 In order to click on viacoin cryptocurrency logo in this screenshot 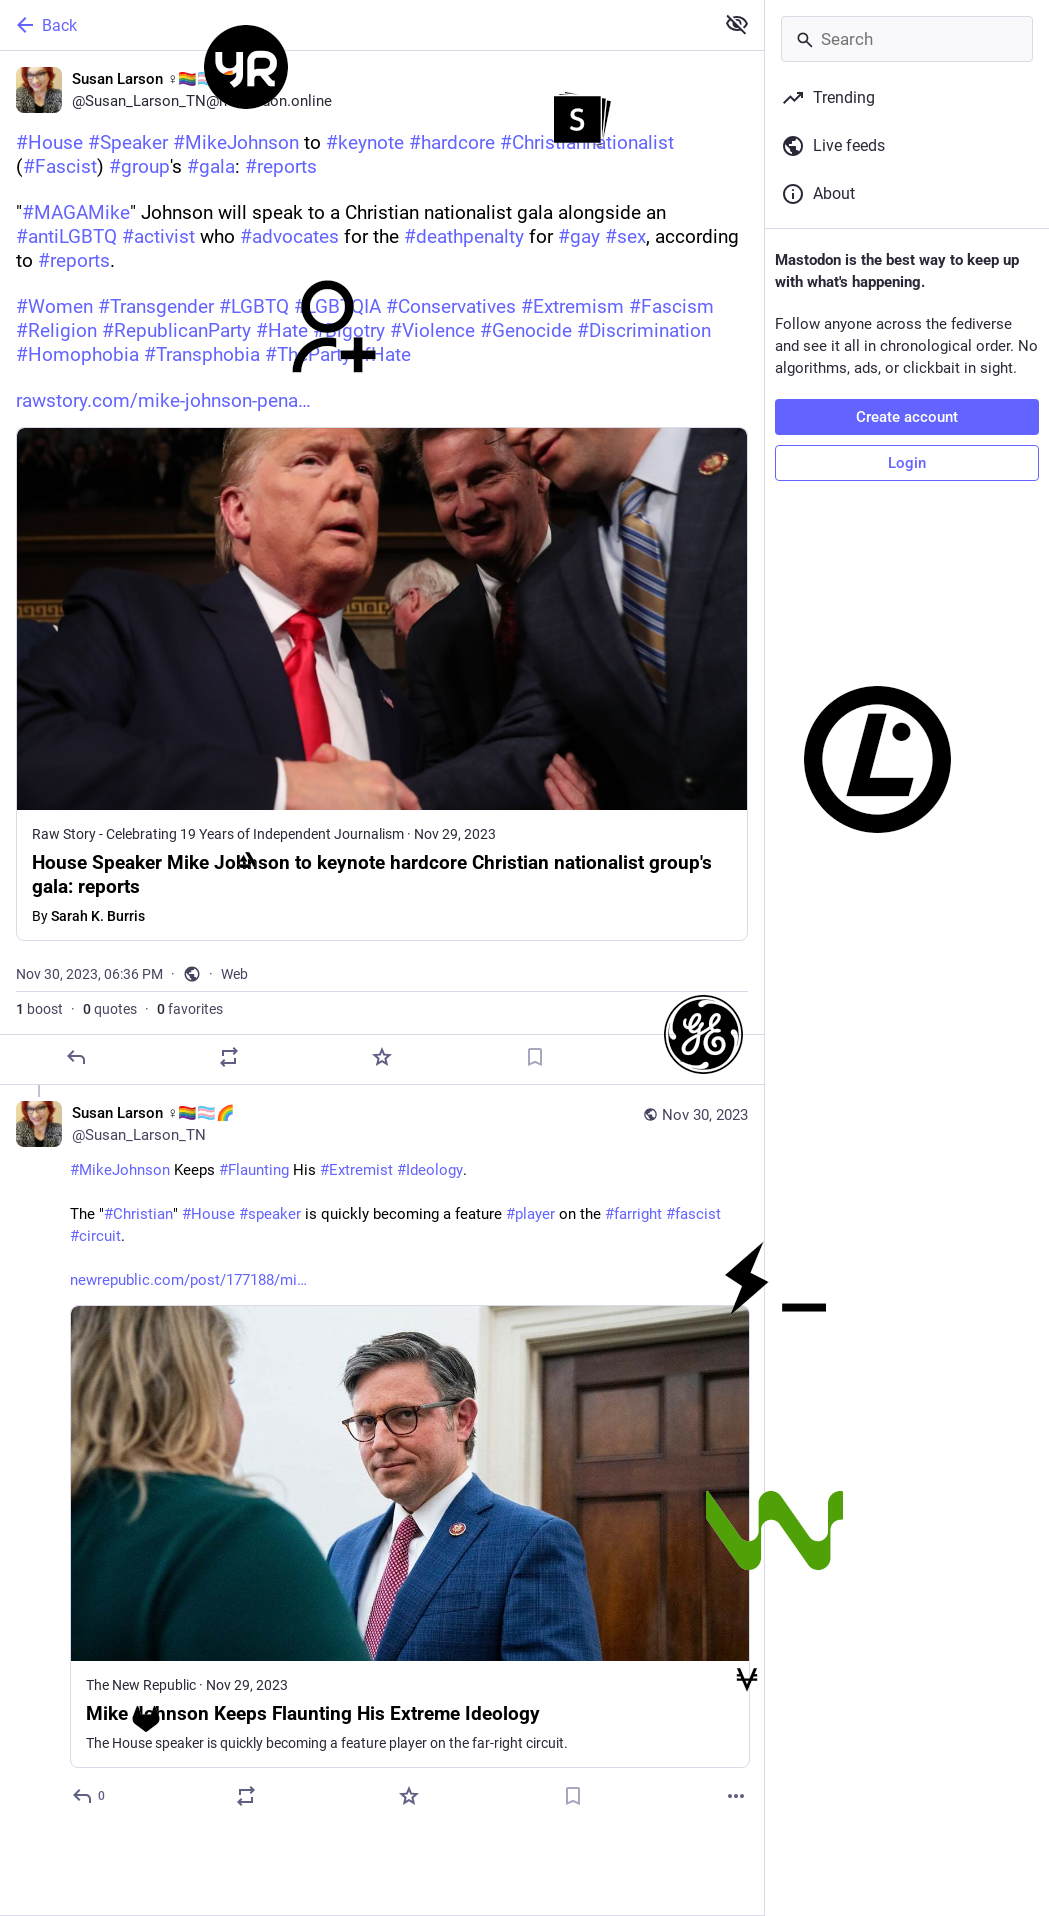, I will do `click(747, 1680)`.